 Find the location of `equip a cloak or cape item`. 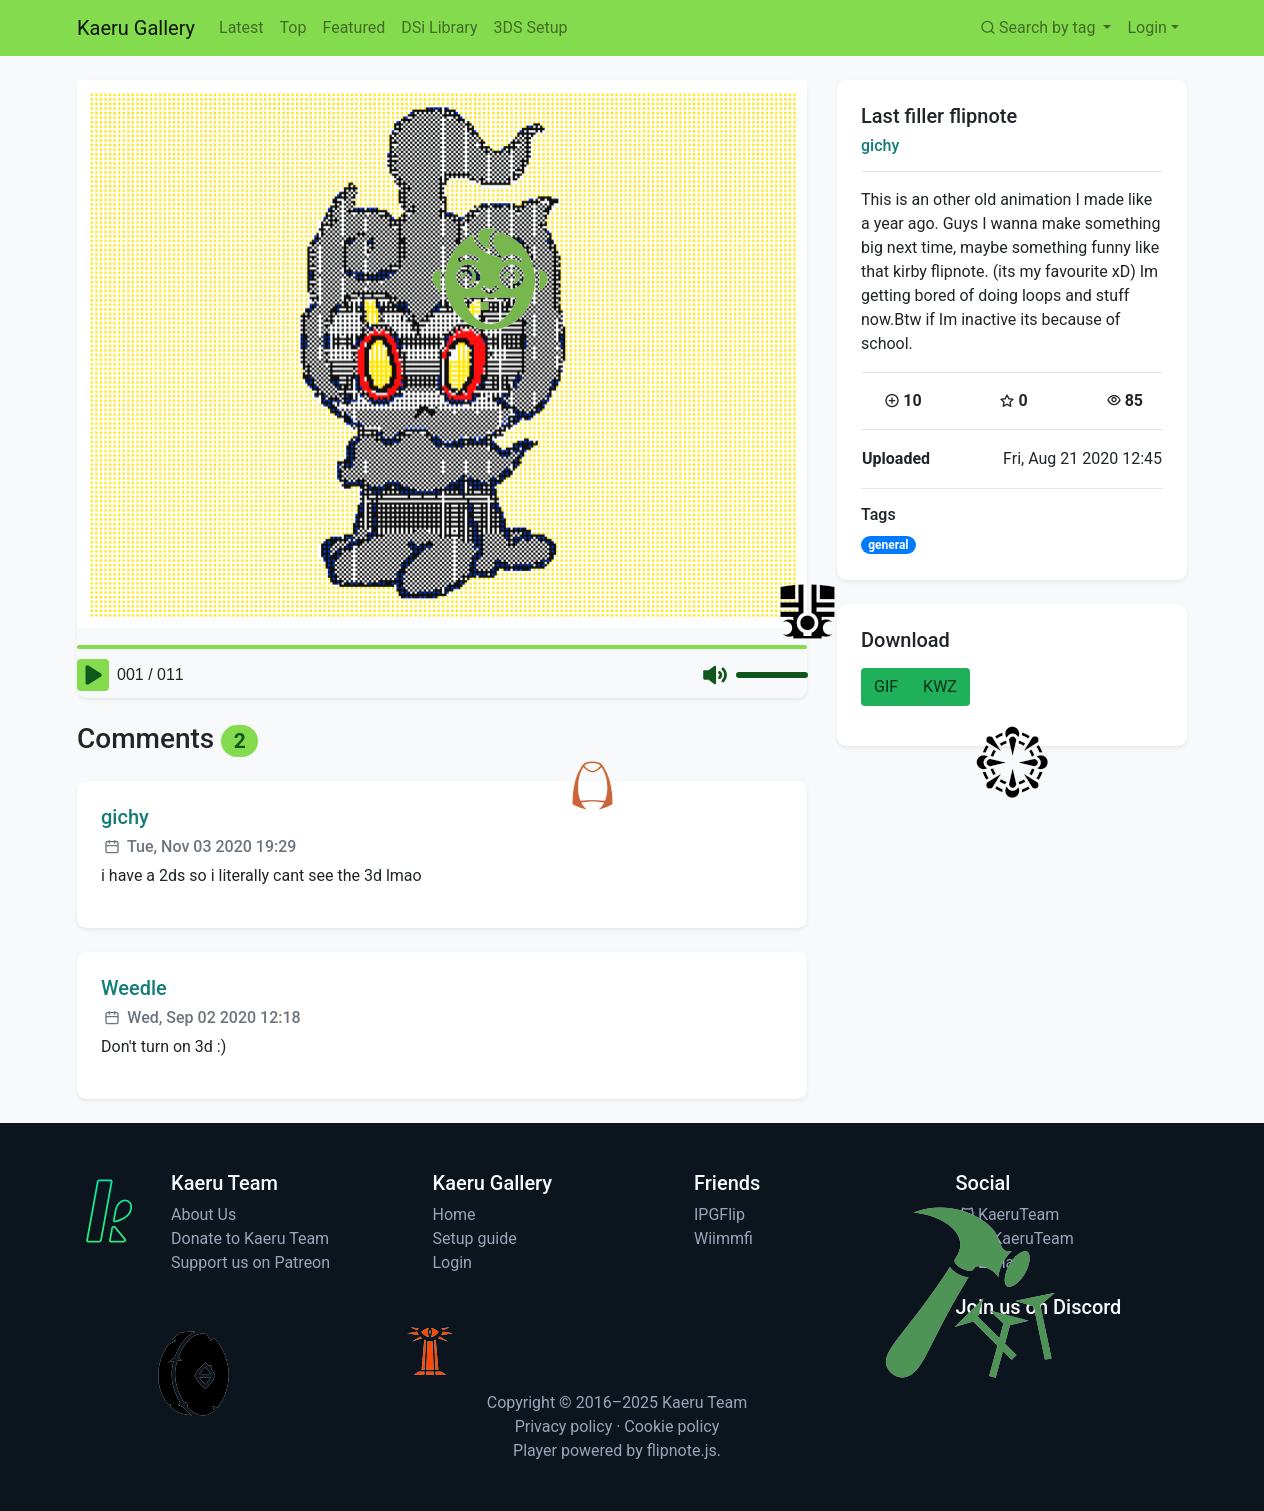

equip a cloak or cape item is located at coordinates (592, 785).